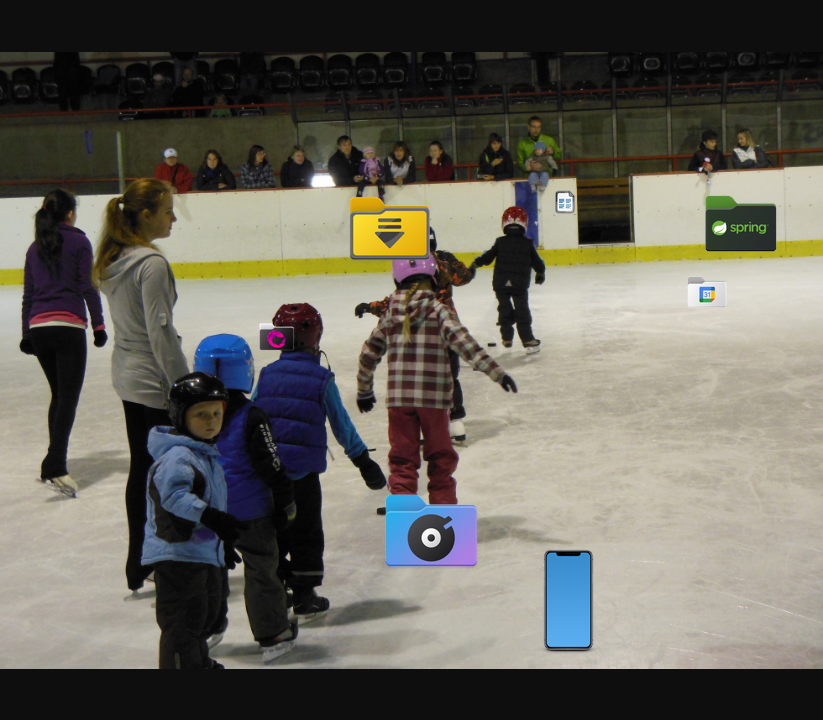 This screenshot has height=720, width=823. Describe the element at coordinates (568, 601) in the screenshot. I see `connect to or manage your iPhone` at that location.